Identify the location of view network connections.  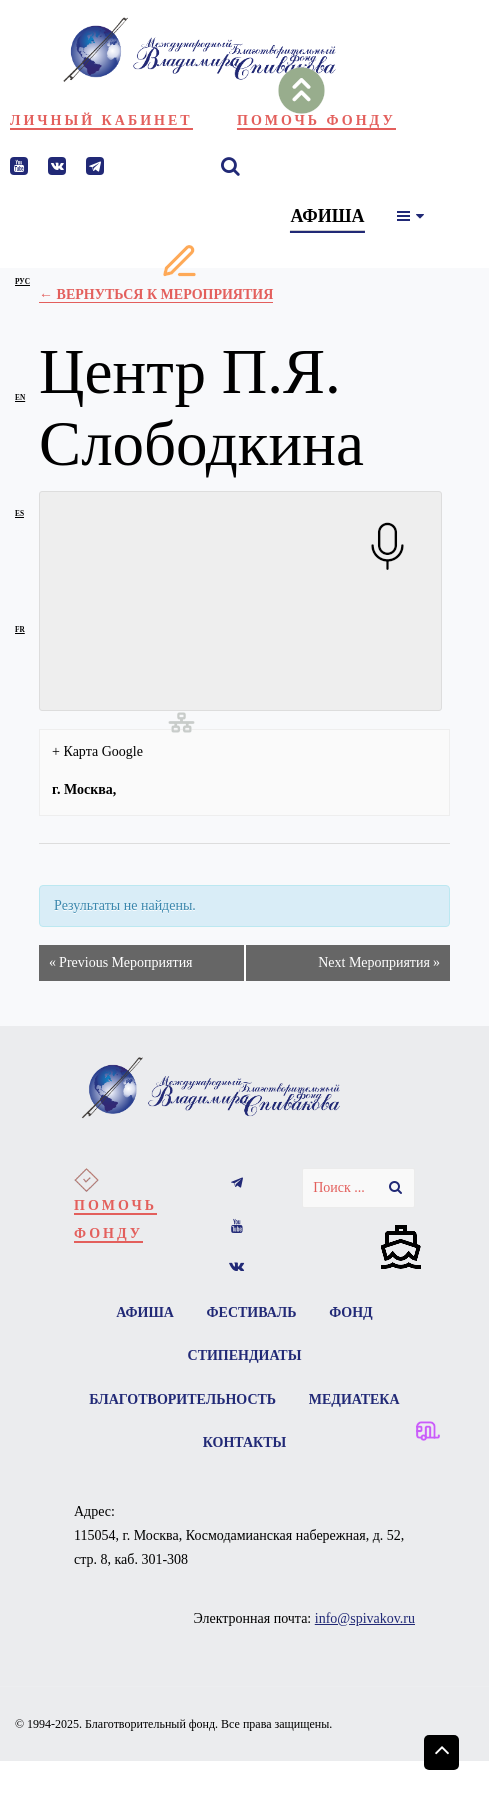
(181, 722).